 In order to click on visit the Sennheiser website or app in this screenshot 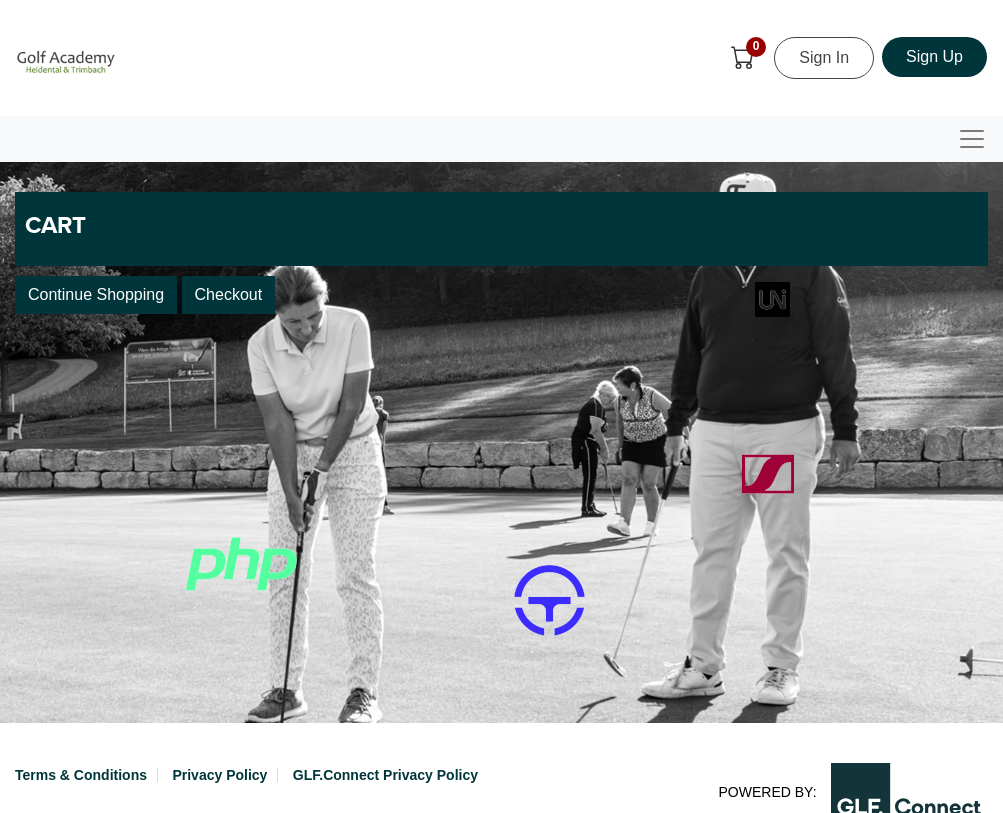, I will do `click(768, 474)`.